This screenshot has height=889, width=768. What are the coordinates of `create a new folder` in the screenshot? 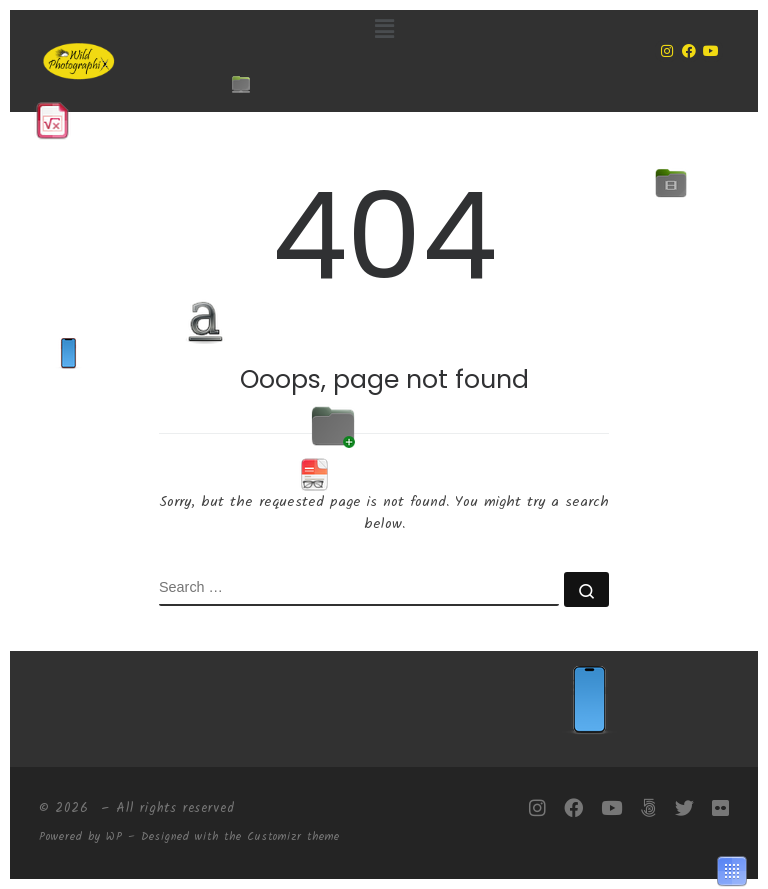 It's located at (333, 426).